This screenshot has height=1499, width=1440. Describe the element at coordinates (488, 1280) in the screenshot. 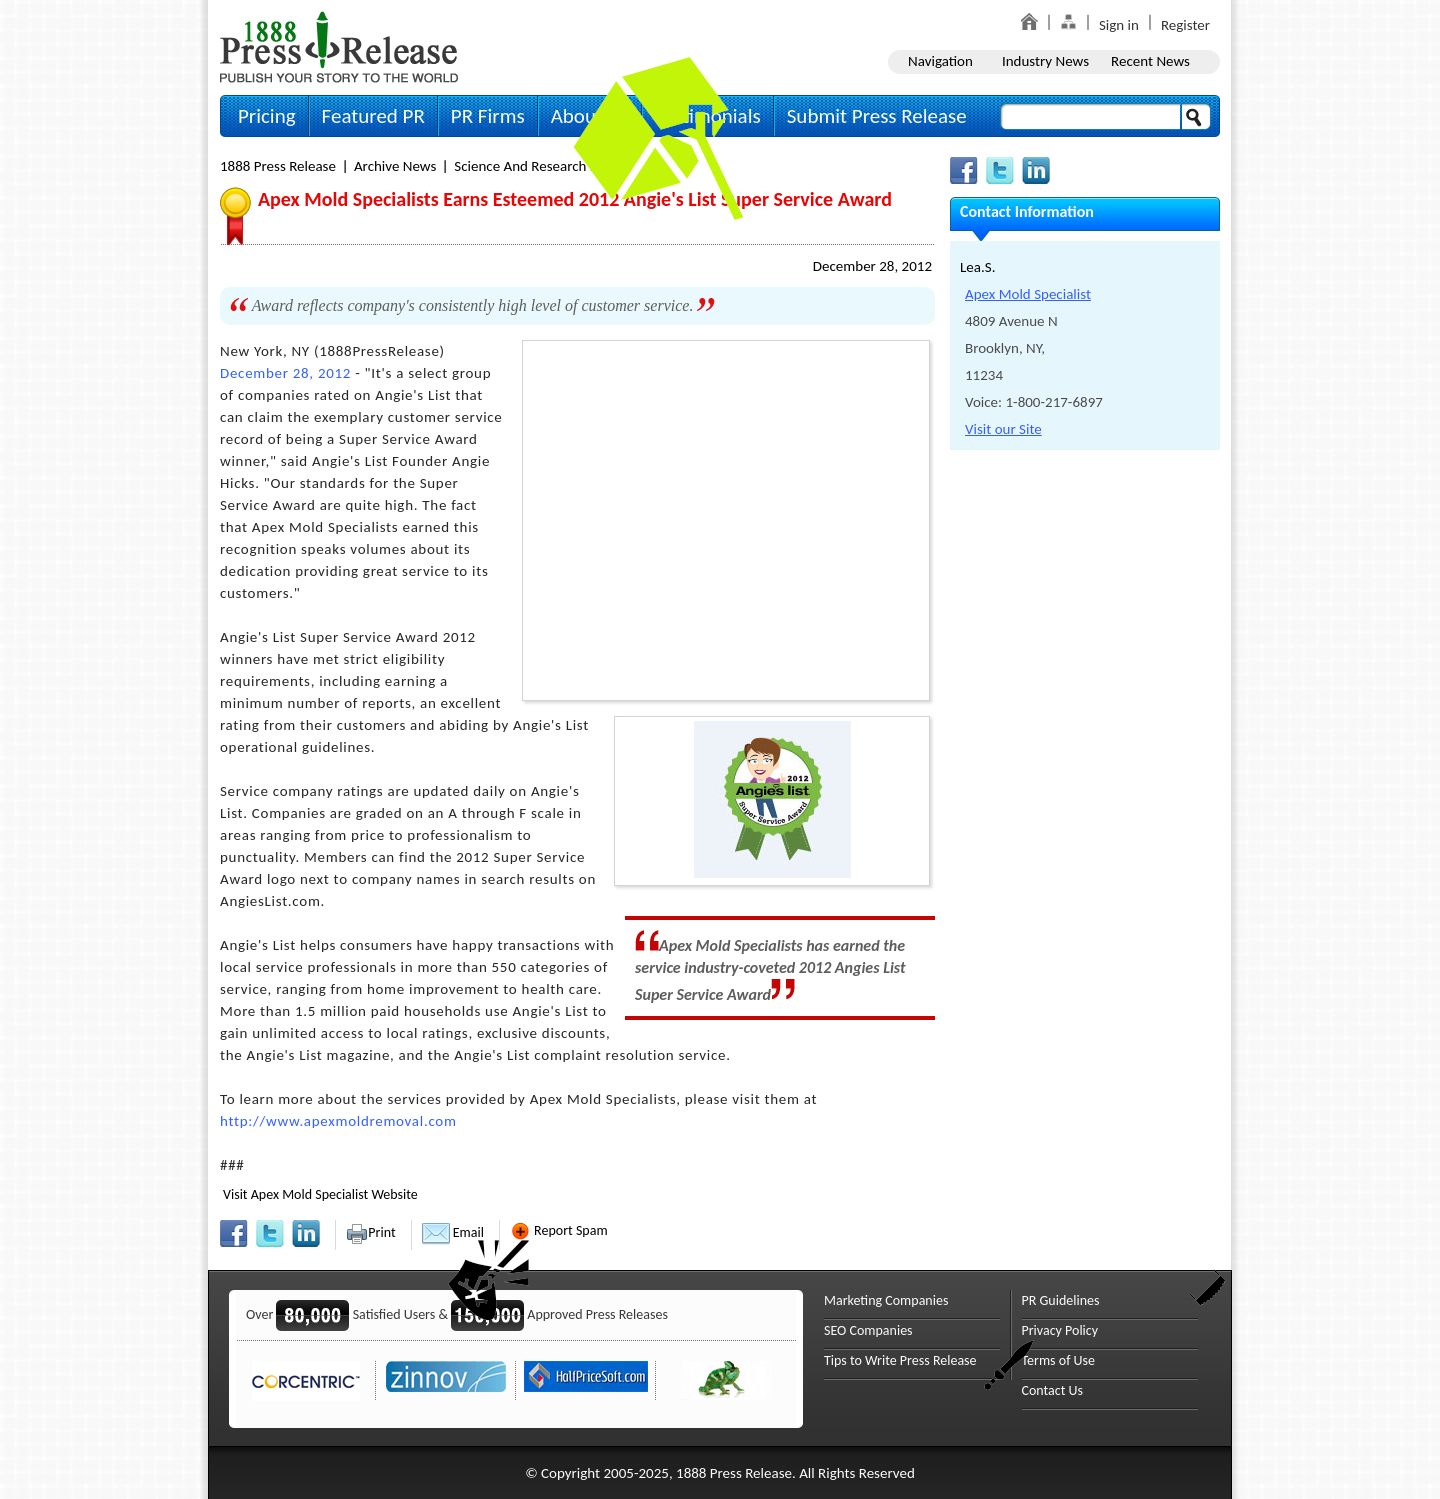

I see `indicates damage taken or shield breaking` at that location.